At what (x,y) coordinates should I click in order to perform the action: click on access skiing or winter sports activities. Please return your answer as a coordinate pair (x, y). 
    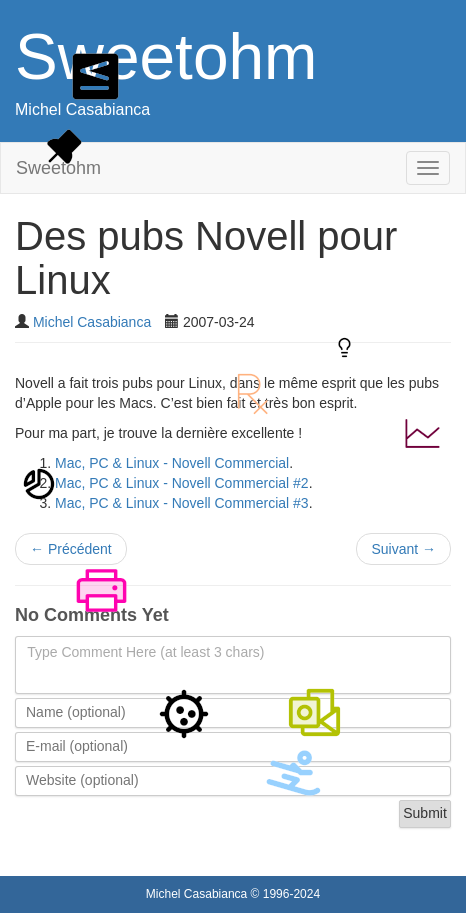
    Looking at the image, I should click on (293, 773).